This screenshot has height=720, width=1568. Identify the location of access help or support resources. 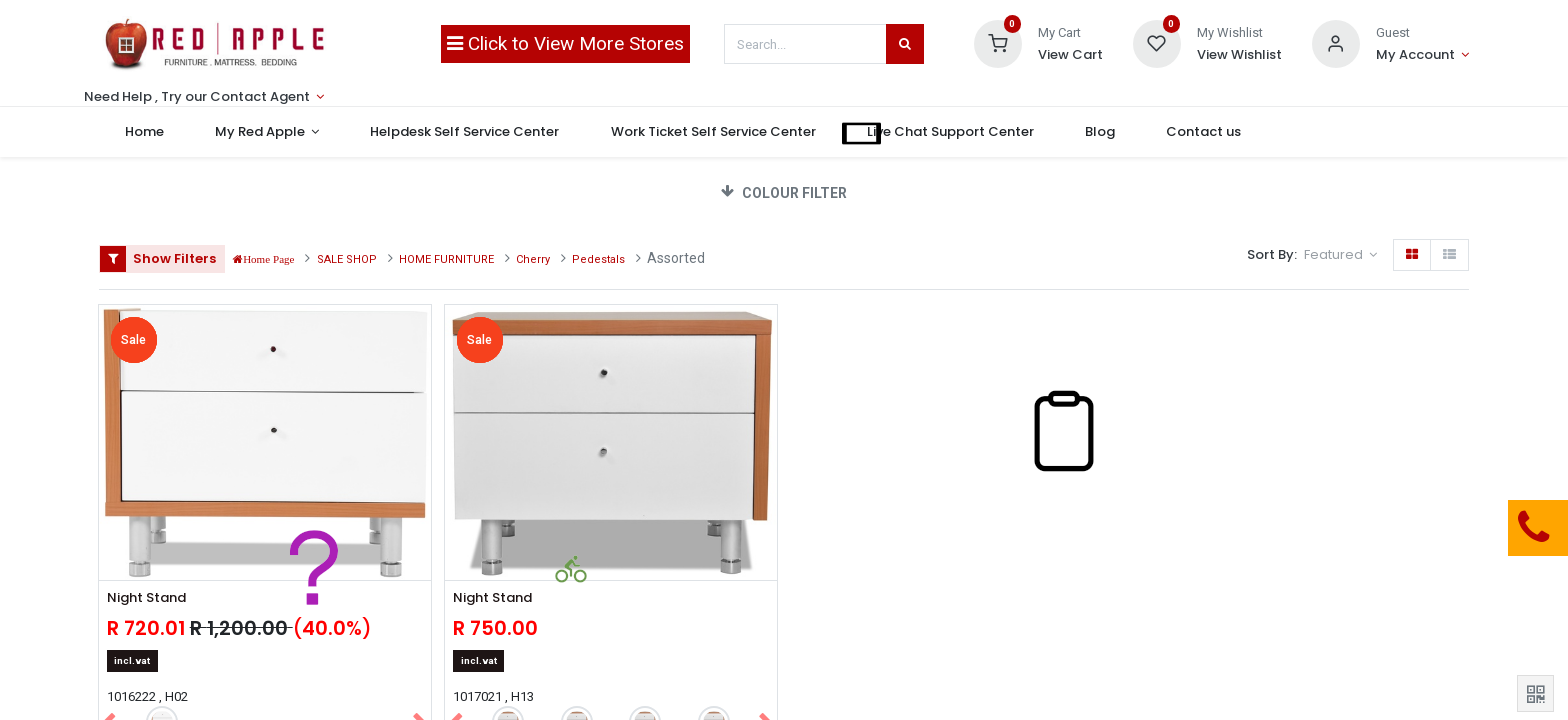
(314, 570).